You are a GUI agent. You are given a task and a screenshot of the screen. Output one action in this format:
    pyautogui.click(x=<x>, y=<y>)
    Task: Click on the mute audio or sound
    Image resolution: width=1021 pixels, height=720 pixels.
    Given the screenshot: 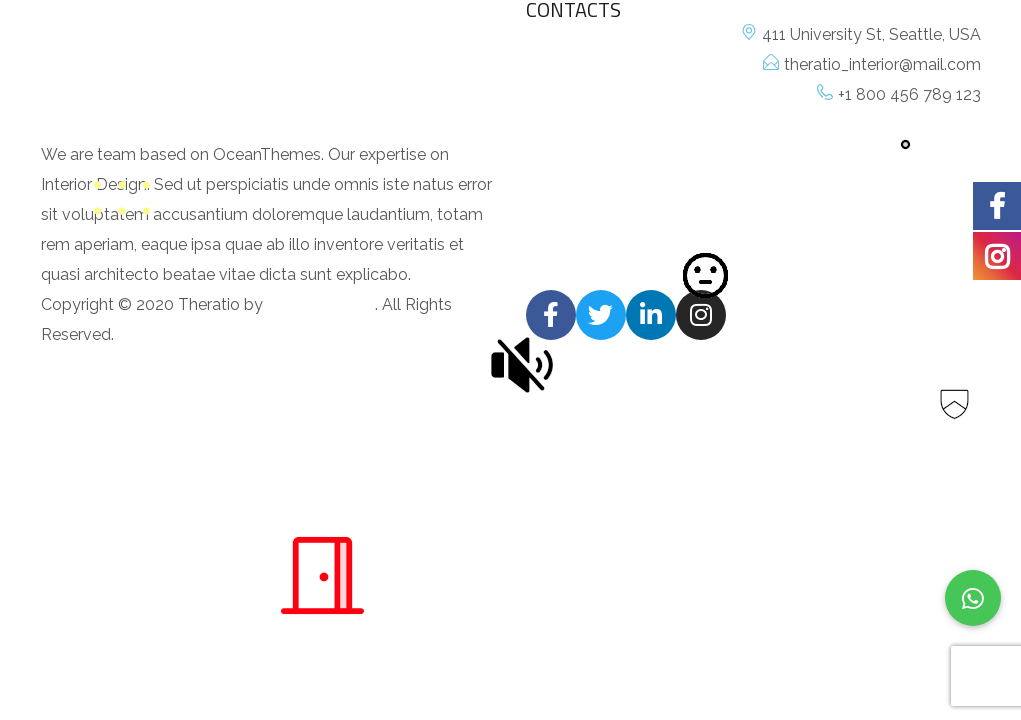 What is the action you would take?
    pyautogui.click(x=521, y=365)
    